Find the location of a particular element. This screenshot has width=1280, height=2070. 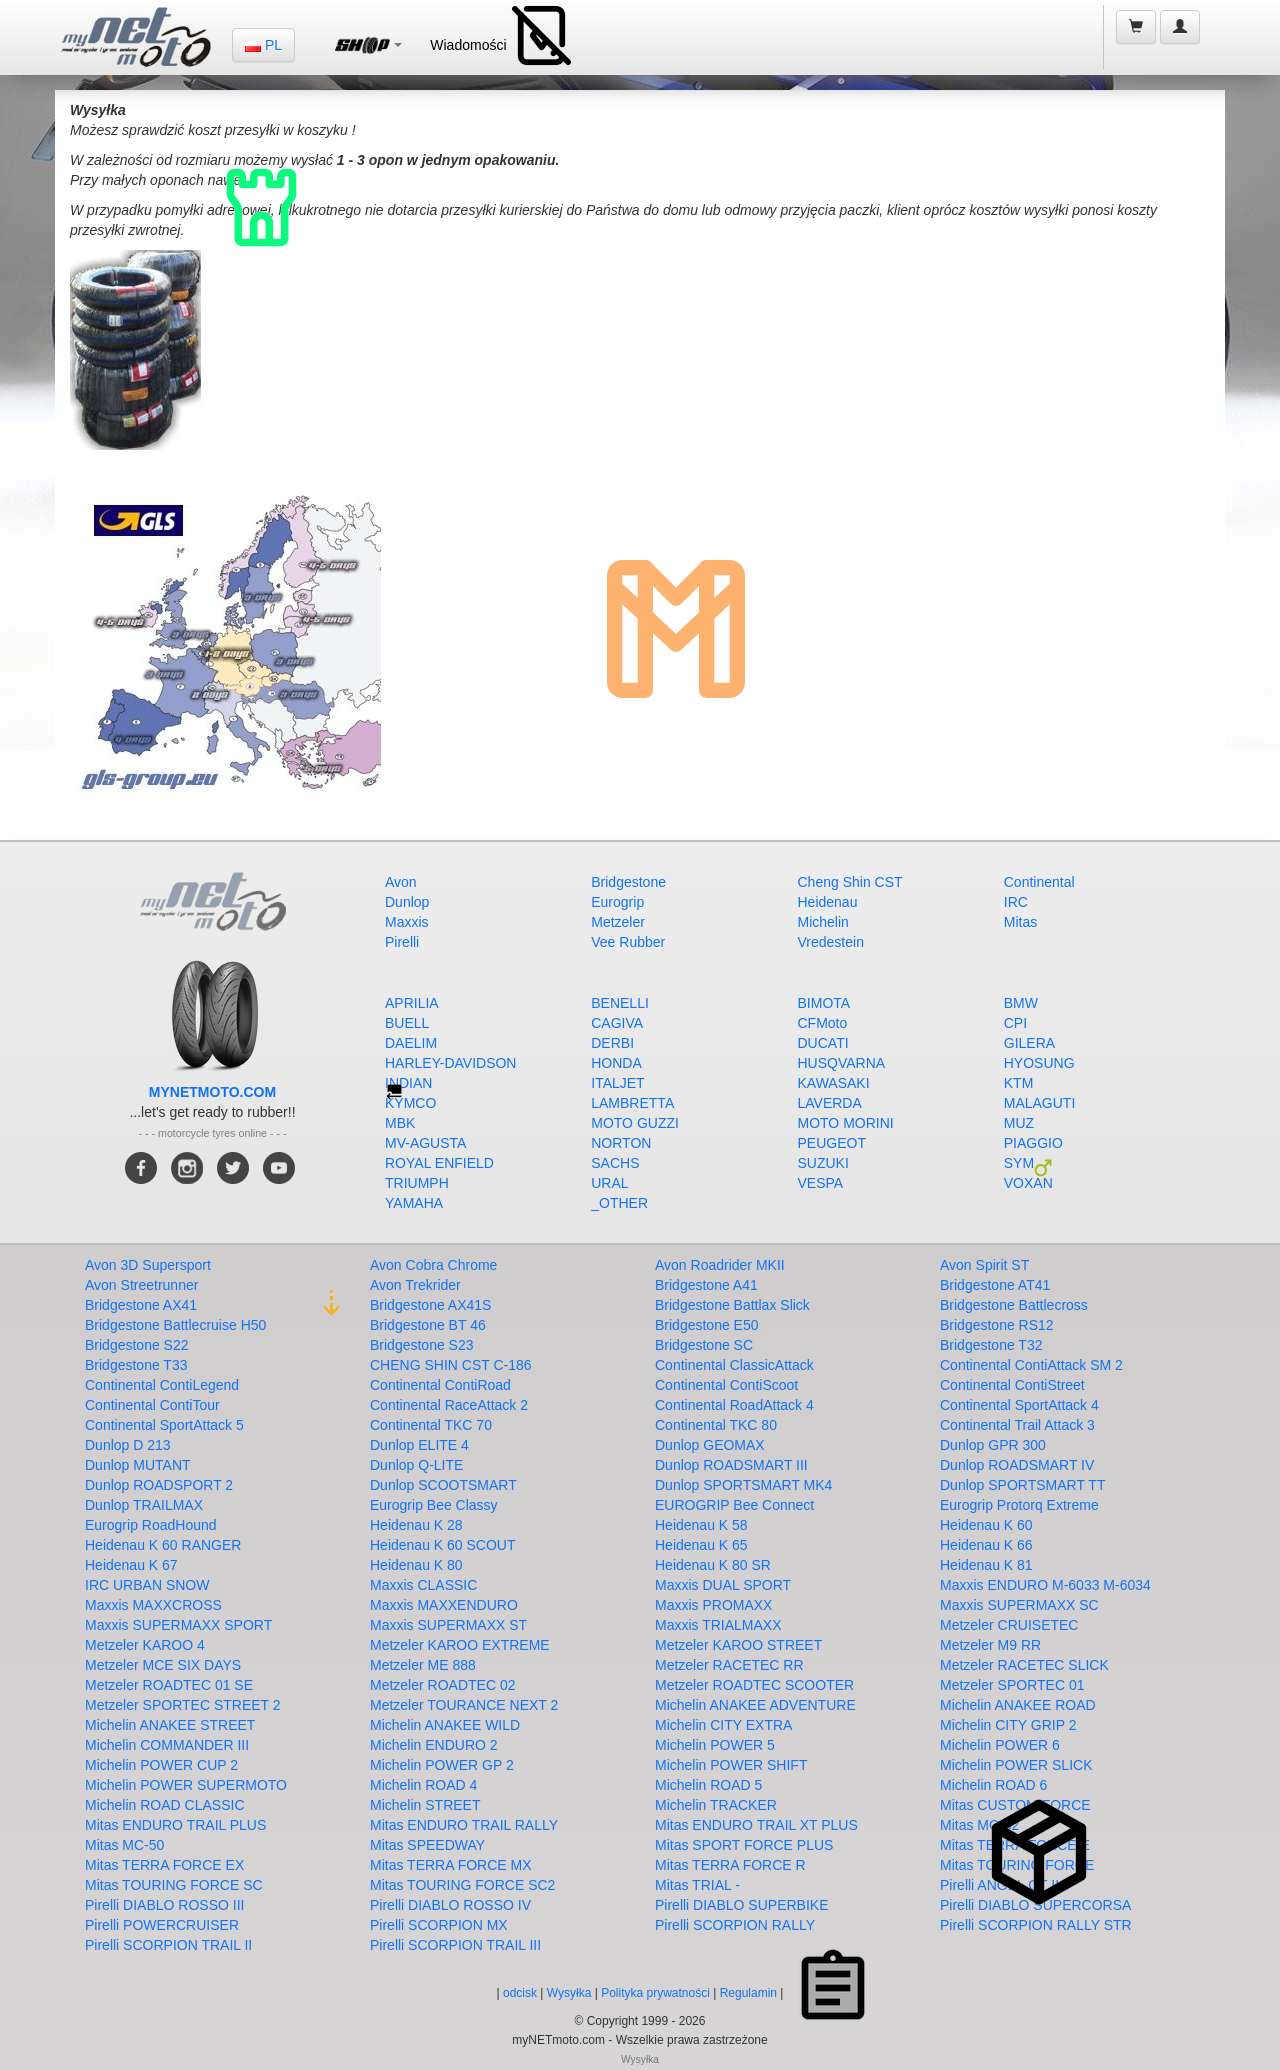

download in progress is located at coordinates (331, 1302).